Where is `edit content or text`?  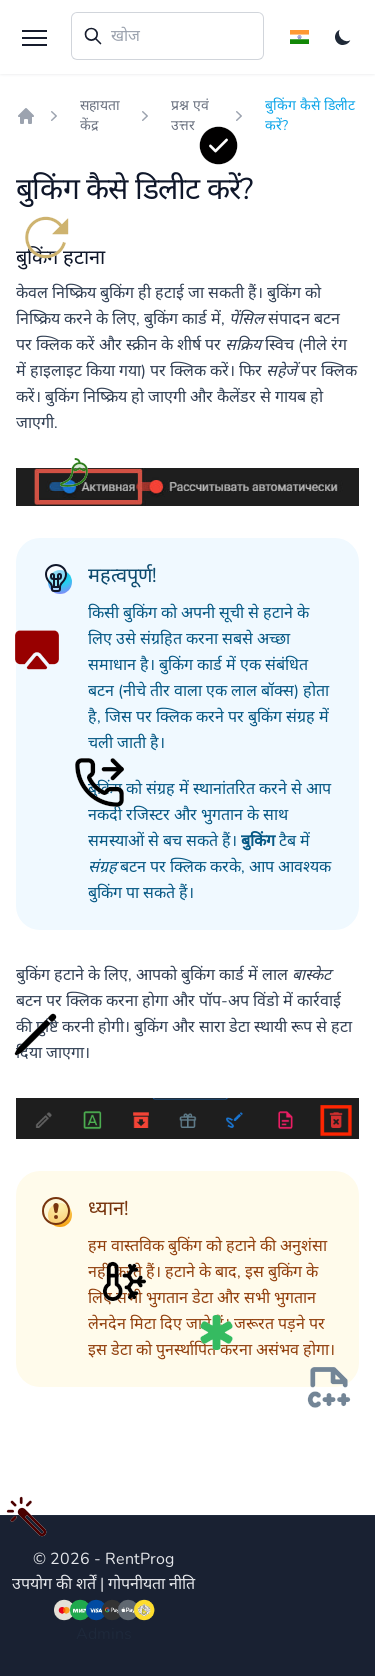 edit content or text is located at coordinates (35, 1034).